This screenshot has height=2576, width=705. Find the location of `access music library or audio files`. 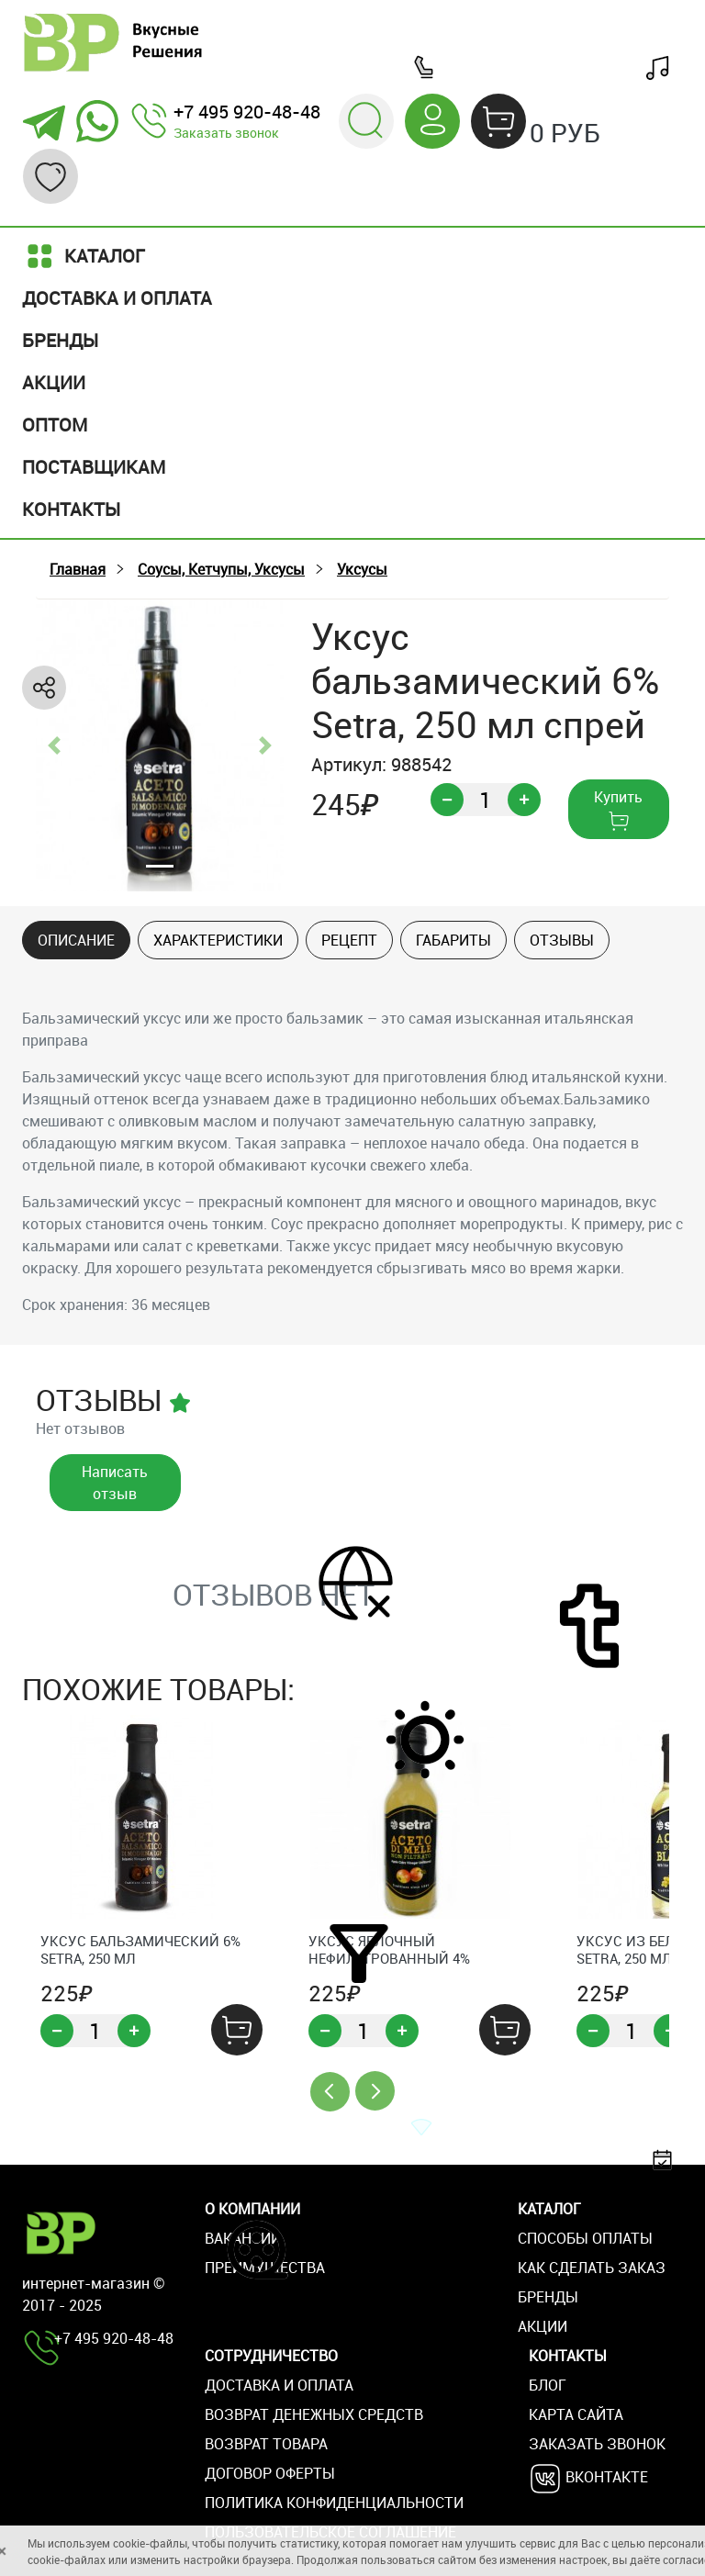

access music library or audio files is located at coordinates (658, 68).